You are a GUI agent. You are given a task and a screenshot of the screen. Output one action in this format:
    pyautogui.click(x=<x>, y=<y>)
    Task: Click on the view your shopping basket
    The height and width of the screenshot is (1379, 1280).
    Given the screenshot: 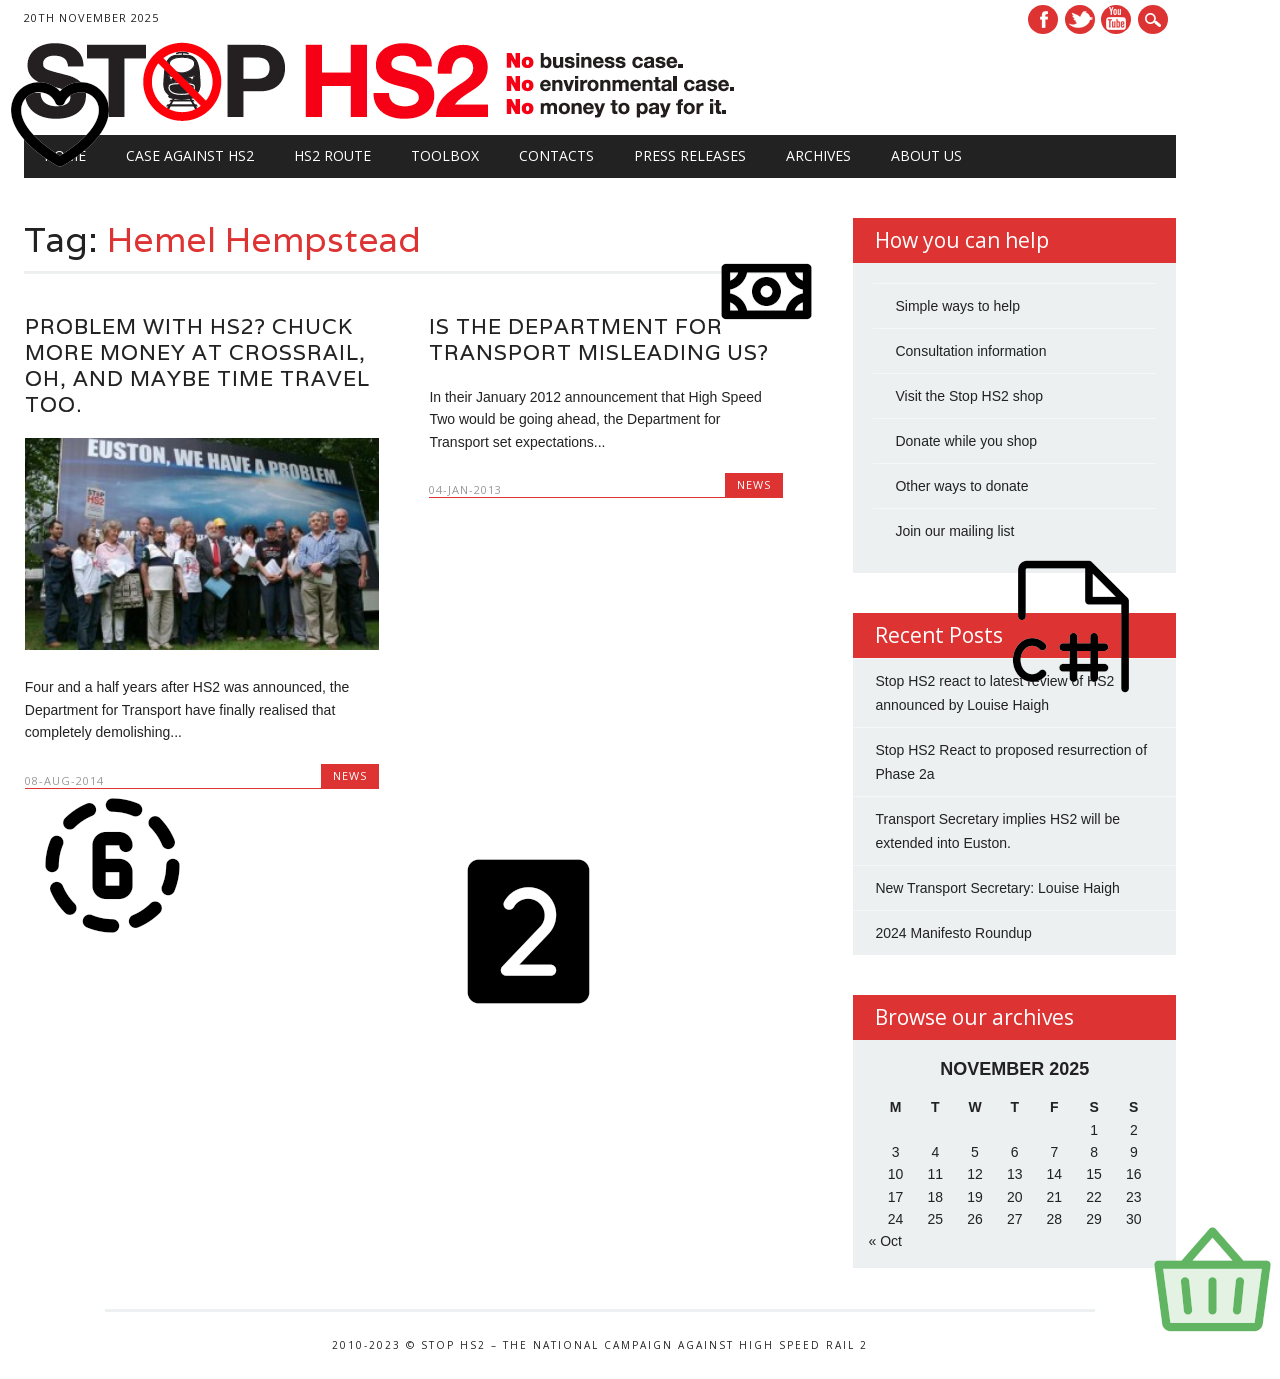 What is the action you would take?
    pyautogui.click(x=1212, y=1285)
    